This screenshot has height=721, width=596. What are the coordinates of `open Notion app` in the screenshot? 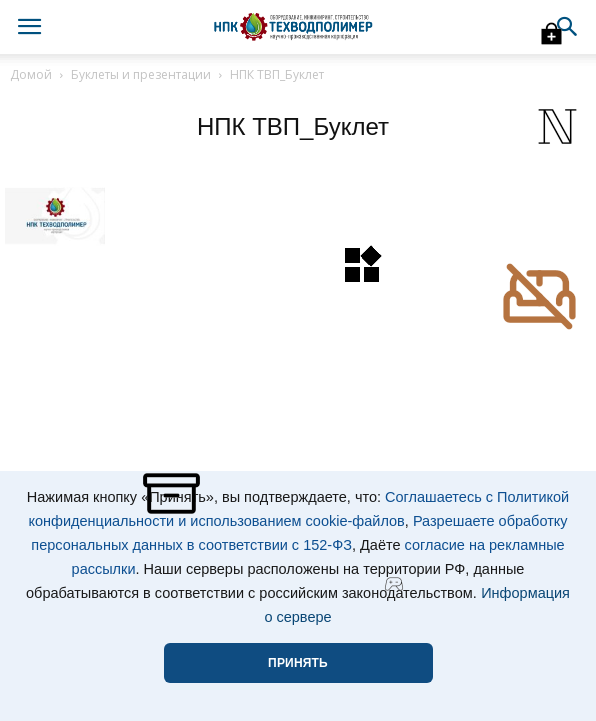 It's located at (557, 126).